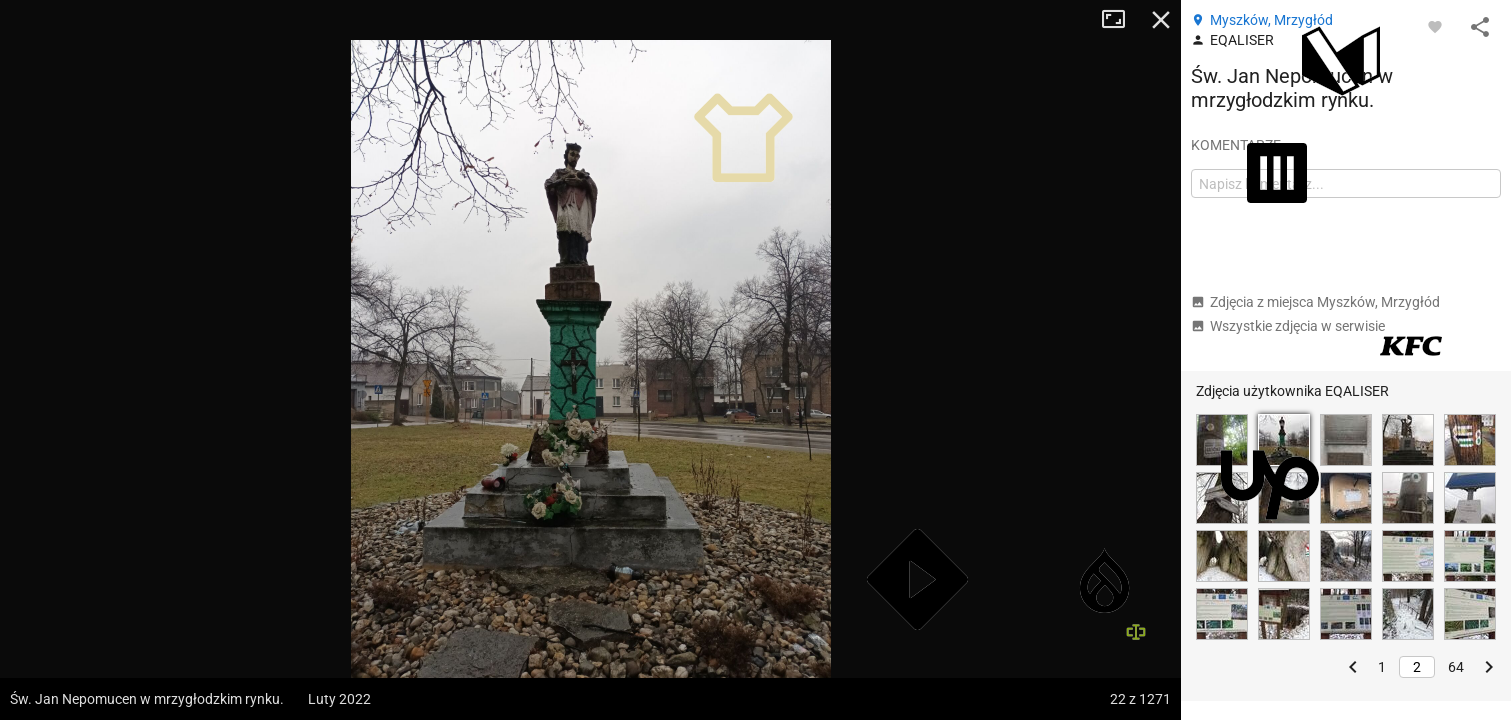 This screenshot has height=720, width=1511. What do you see at coordinates (1341, 61) in the screenshot?
I see `visit Material for MkDocs documentation` at bounding box center [1341, 61].